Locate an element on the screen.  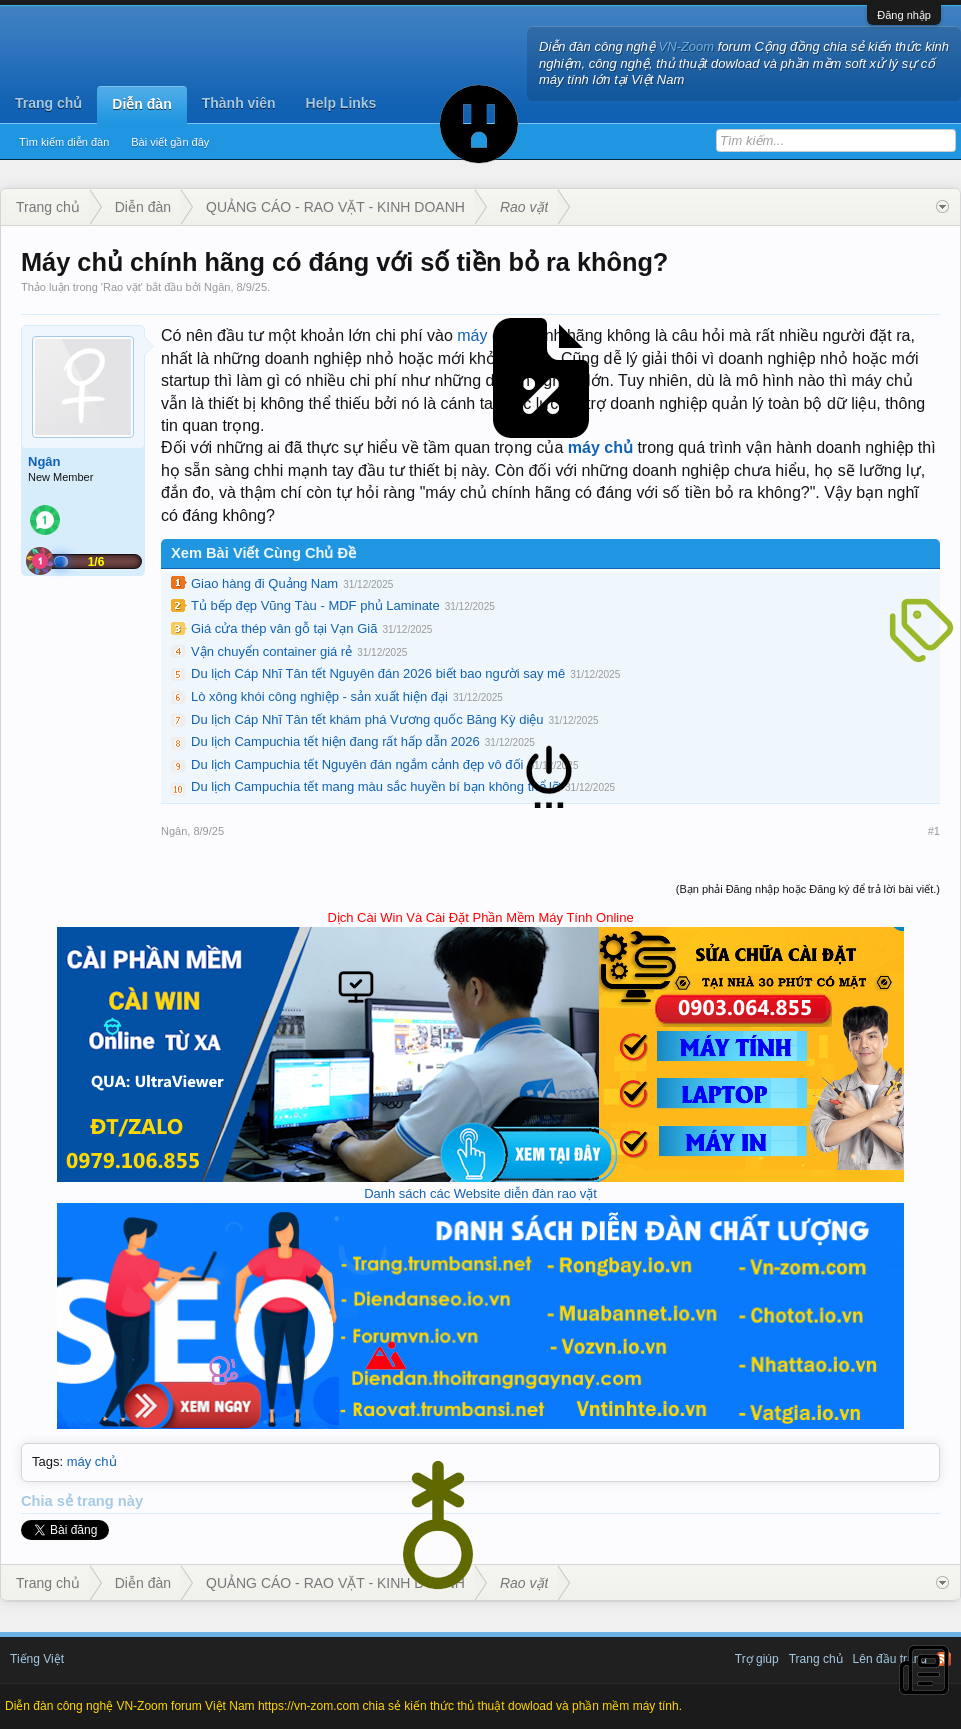
access settings or configuration options is located at coordinates (112, 1026).